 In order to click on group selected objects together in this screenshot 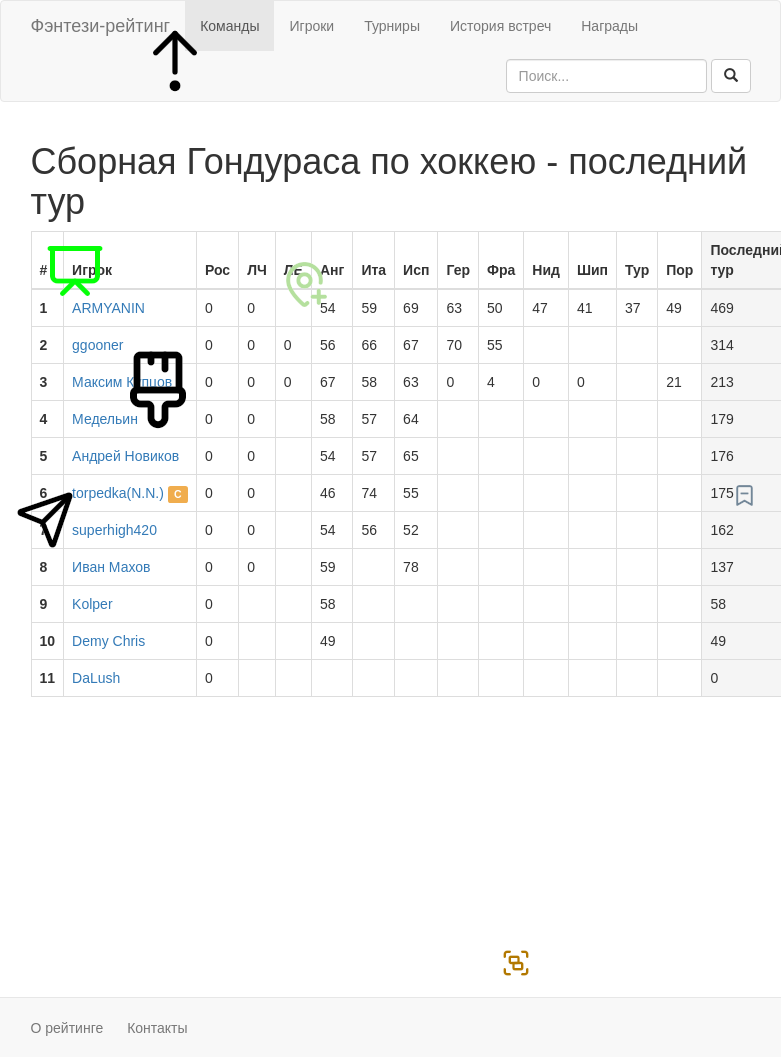, I will do `click(516, 963)`.